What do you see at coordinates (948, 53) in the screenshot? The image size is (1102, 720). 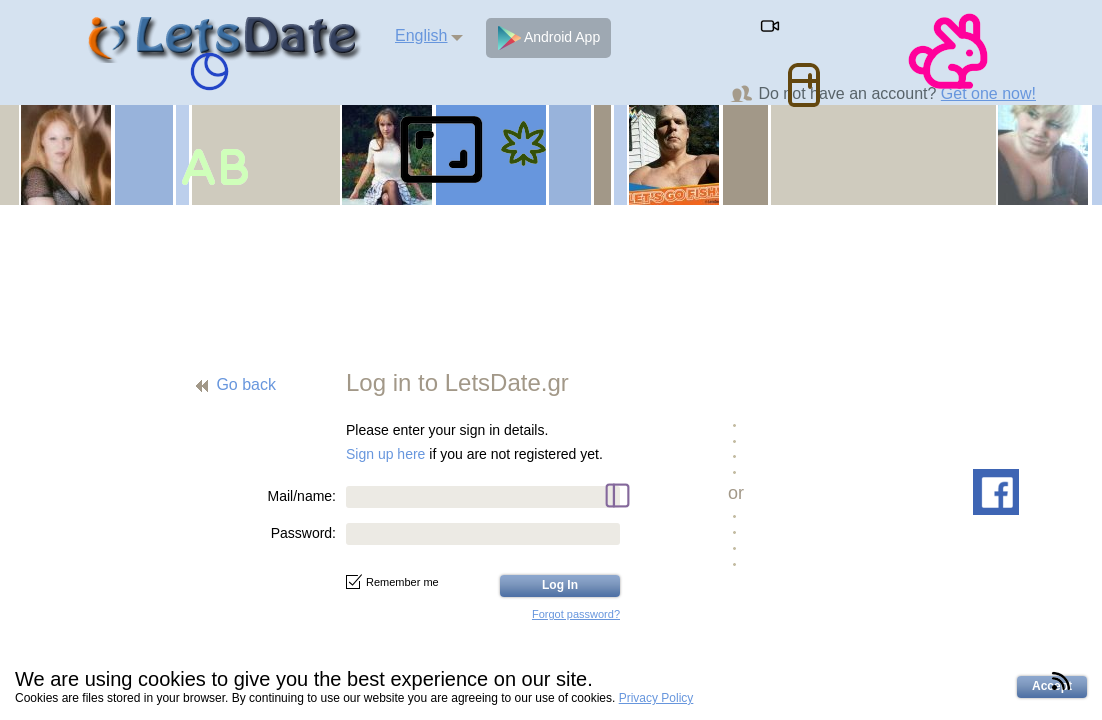 I see `indicates fast or quick mode` at bounding box center [948, 53].